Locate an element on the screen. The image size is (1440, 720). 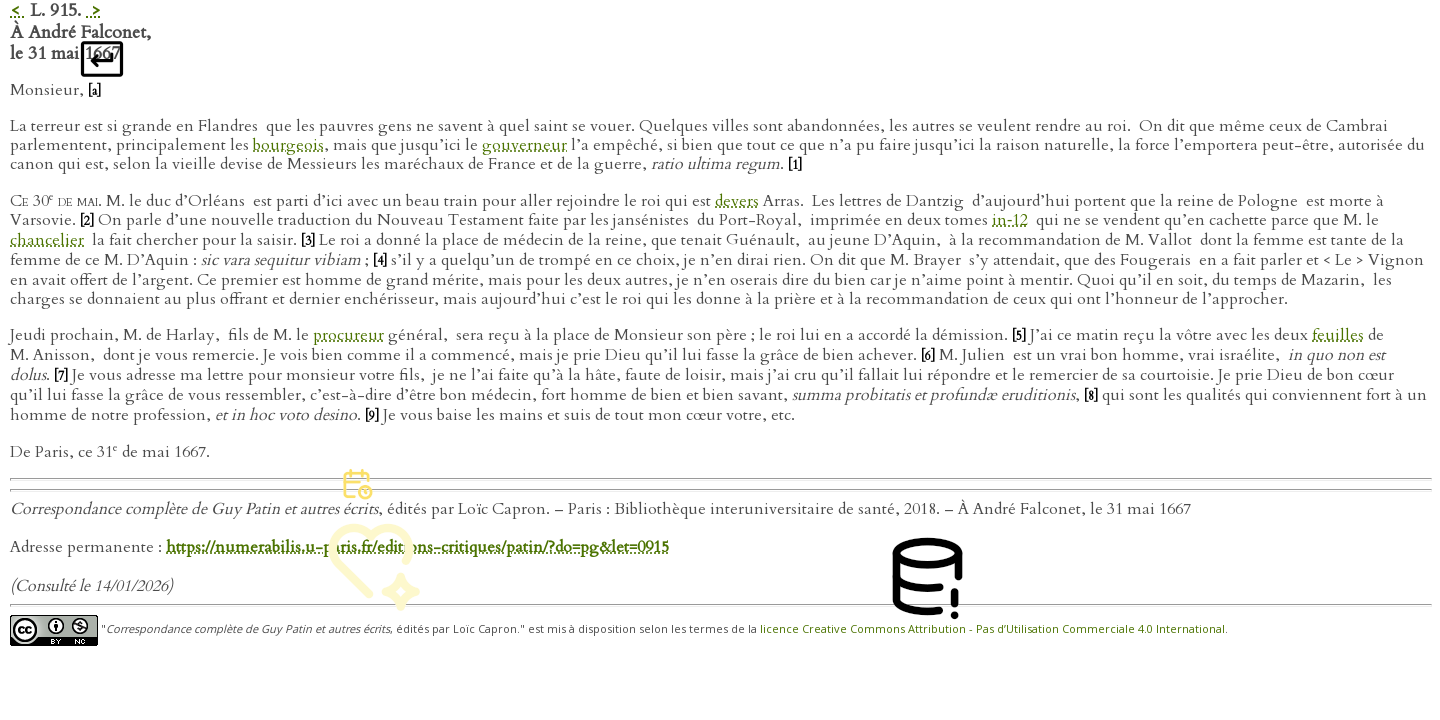
database error or warning status is located at coordinates (927, 576).